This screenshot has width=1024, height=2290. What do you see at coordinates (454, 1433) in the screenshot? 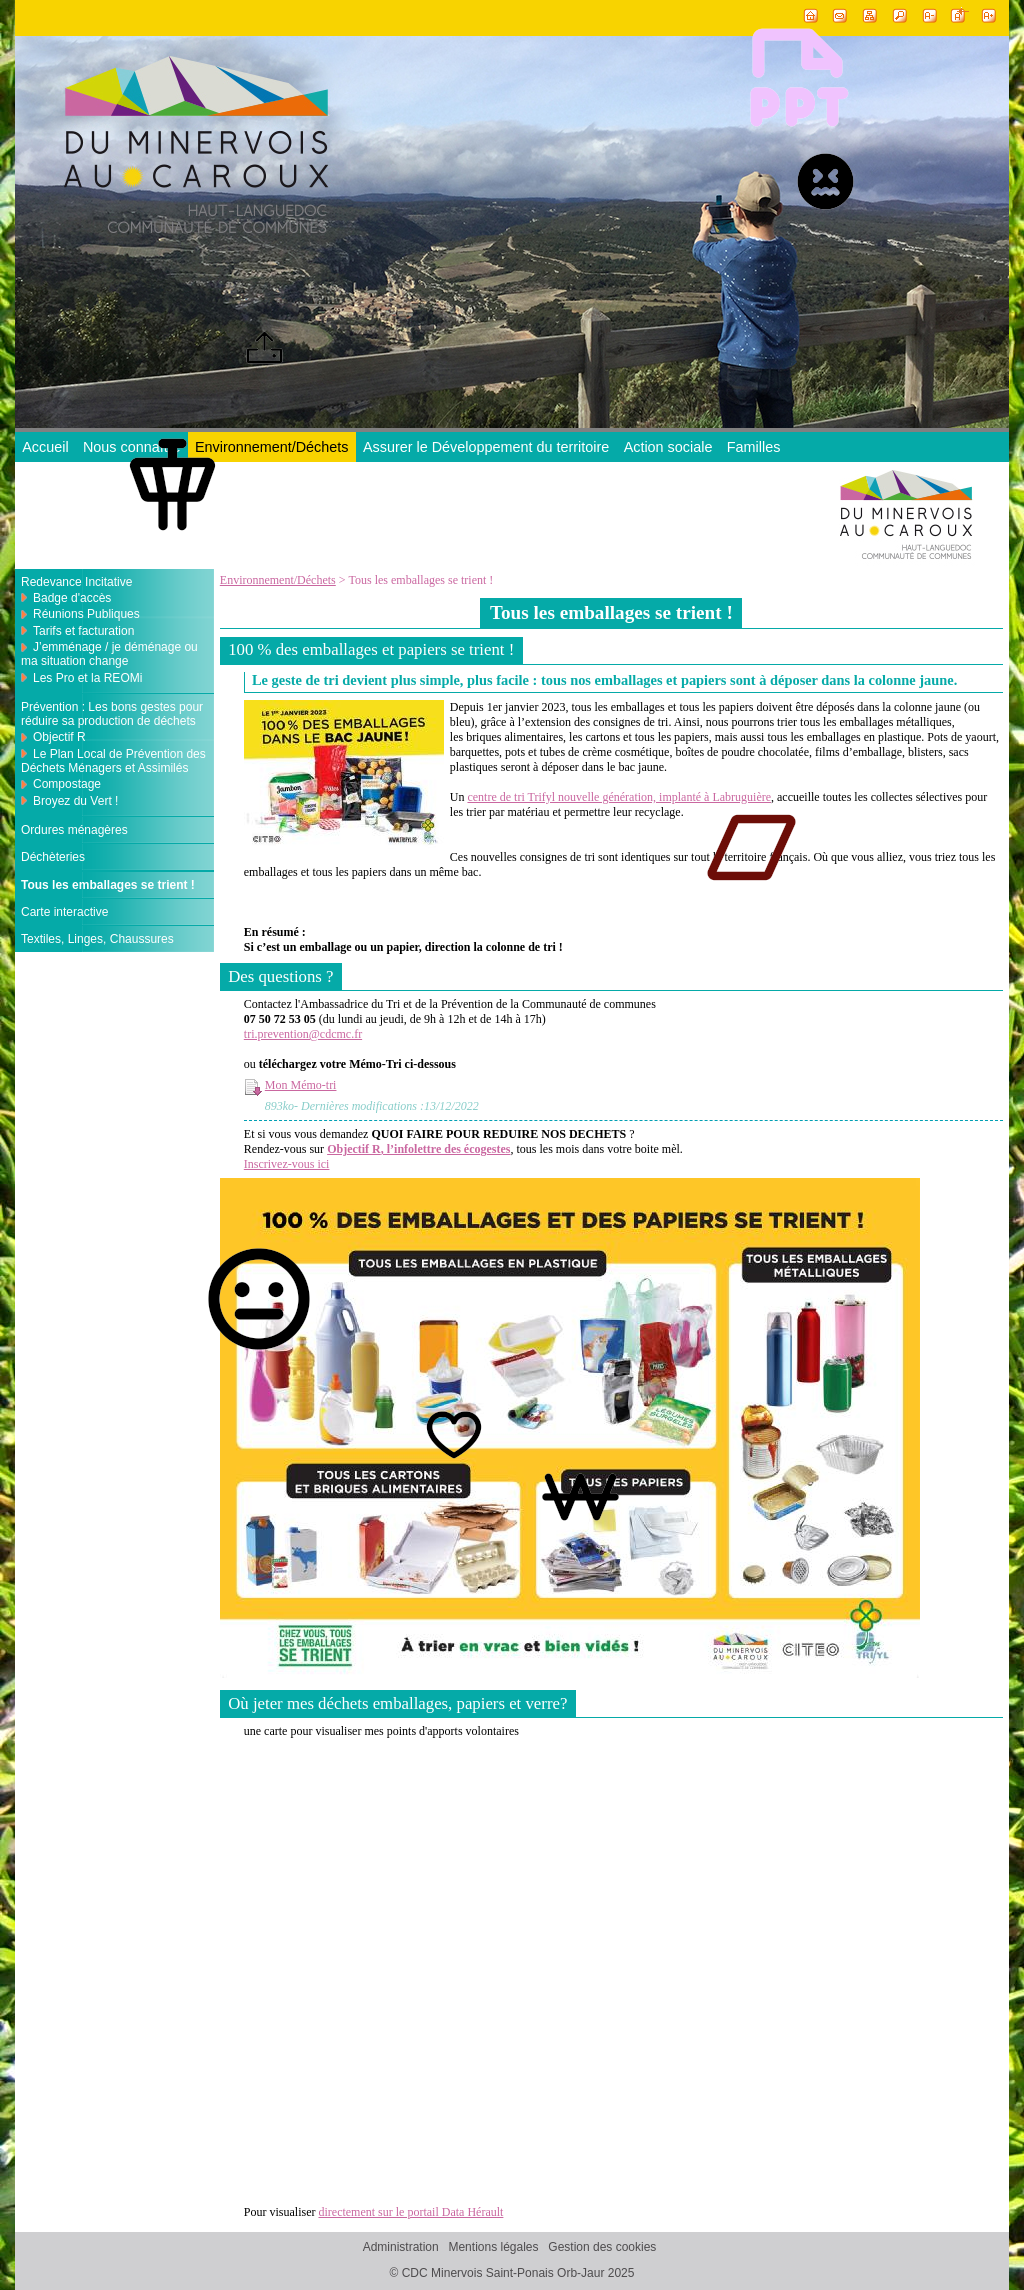
I see `add to favorites` at bounding box center [454, 1433].